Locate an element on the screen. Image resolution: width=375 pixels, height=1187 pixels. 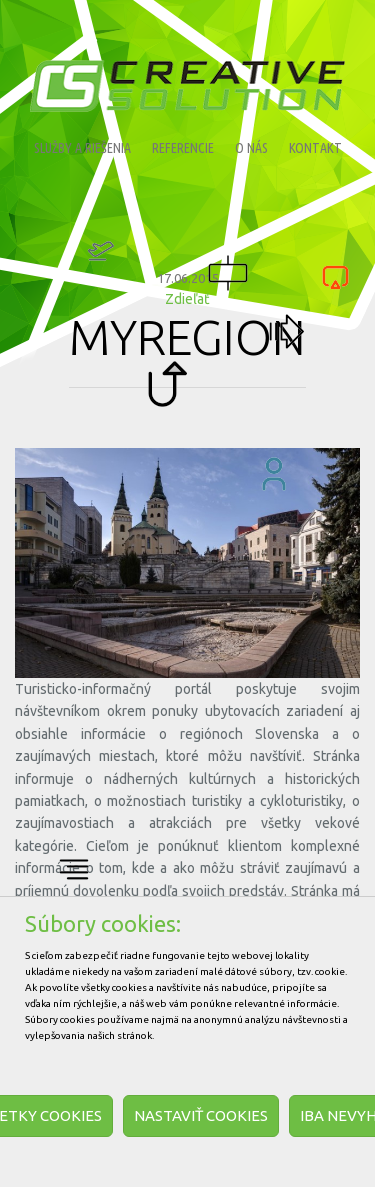
flight departure status indicator is located at coordinates (101, 250).